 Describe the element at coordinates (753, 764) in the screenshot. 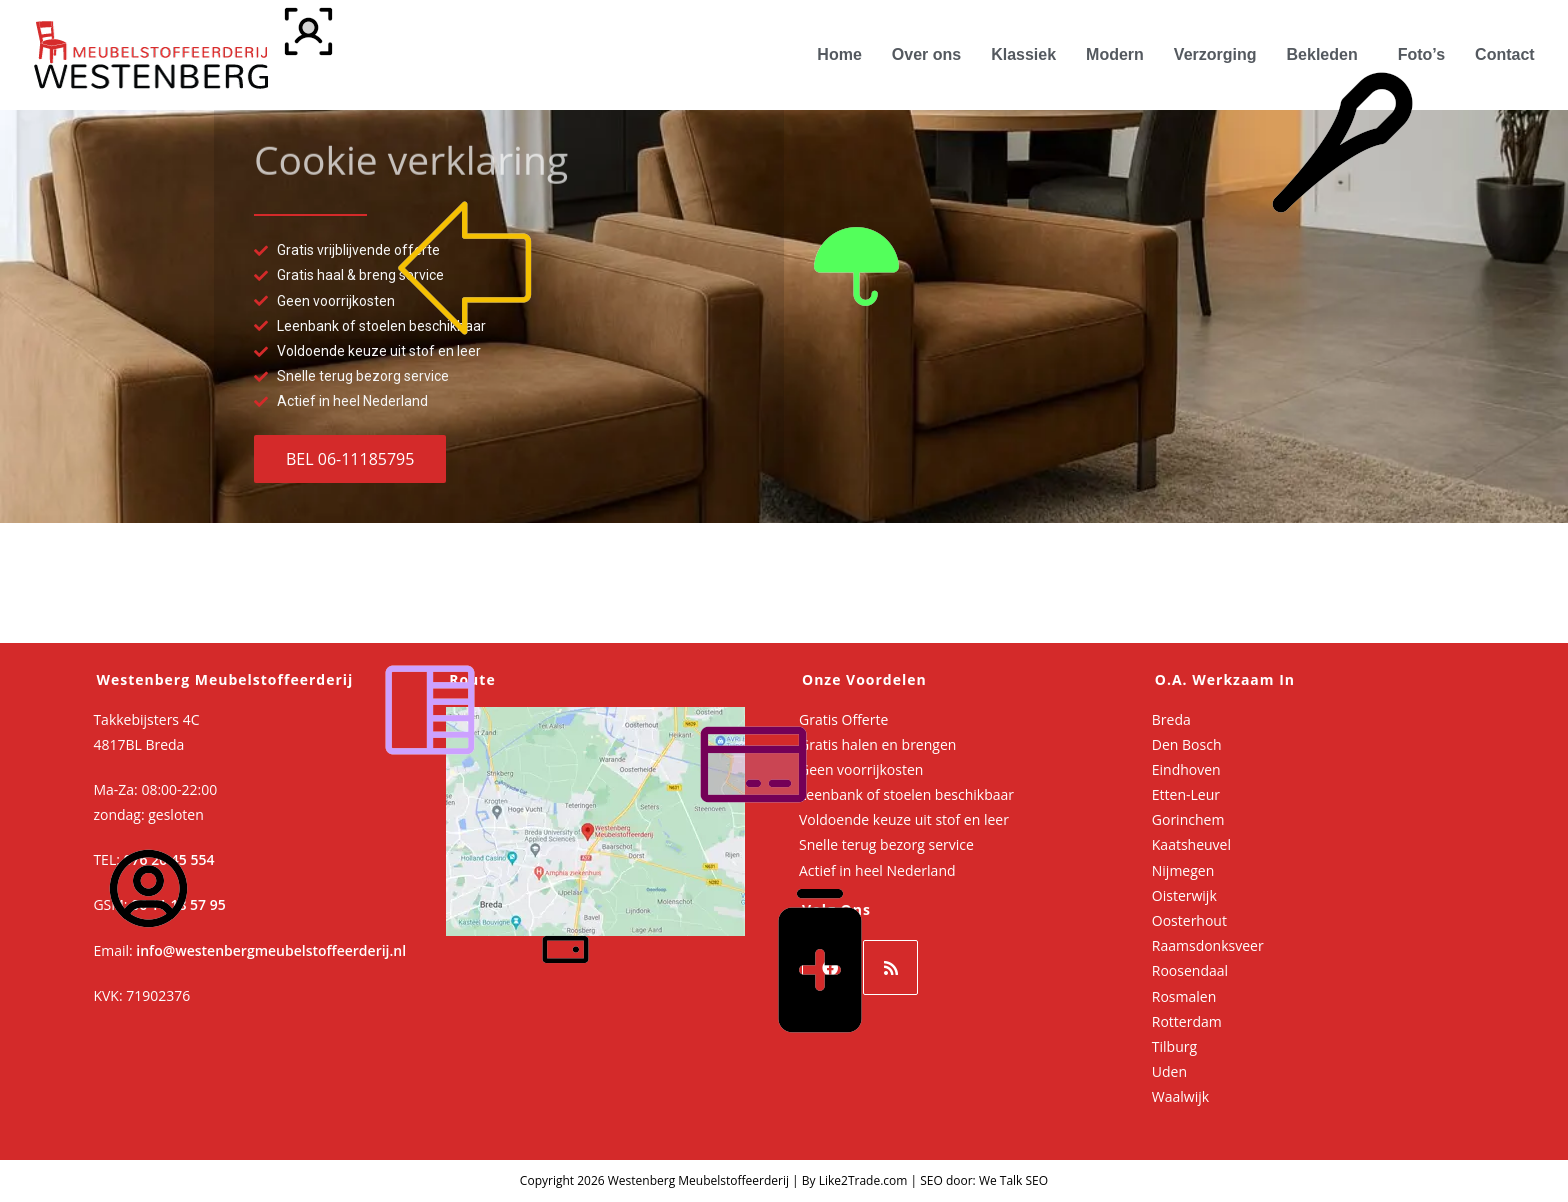

I see `manage payment methods` at that location.